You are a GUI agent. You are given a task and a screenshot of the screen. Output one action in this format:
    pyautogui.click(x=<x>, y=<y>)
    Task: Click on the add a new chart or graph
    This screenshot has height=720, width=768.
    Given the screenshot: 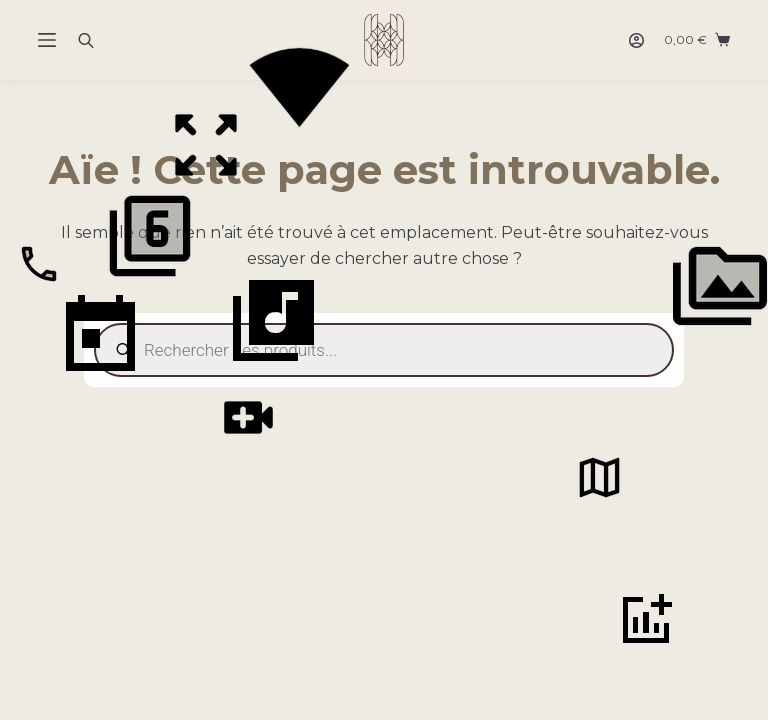 What is the action you would take?
    pyautogui.click(x=646, y=620)
    